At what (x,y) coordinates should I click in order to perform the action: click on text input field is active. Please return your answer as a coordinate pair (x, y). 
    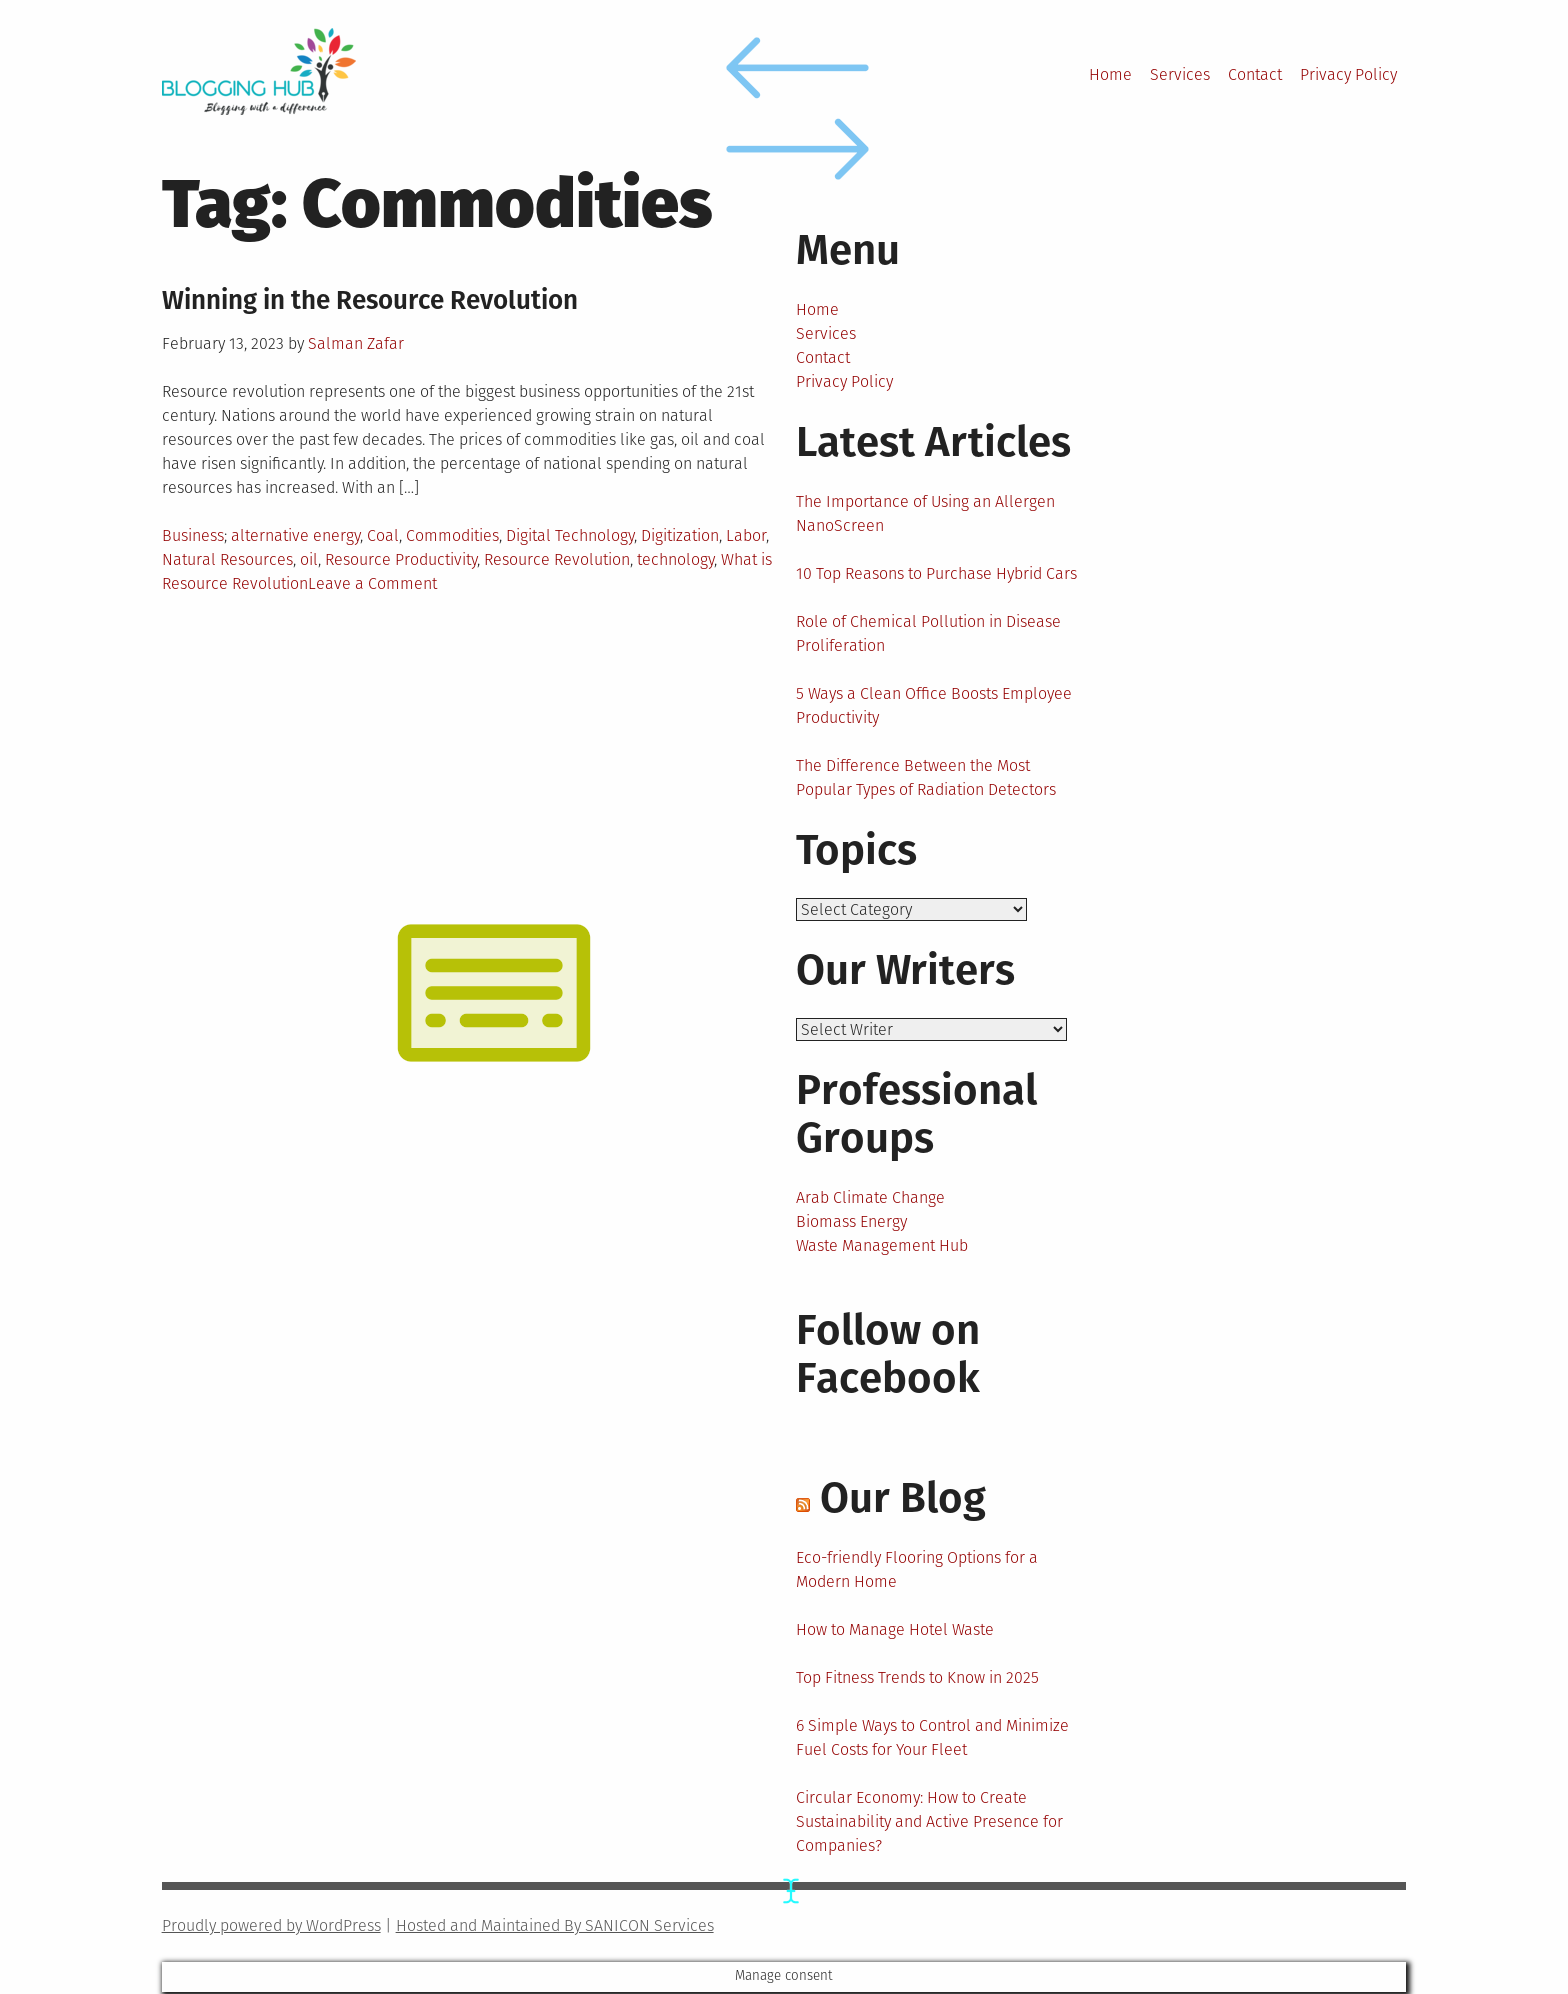
    Looking at the image, I should click on (791, 1891).